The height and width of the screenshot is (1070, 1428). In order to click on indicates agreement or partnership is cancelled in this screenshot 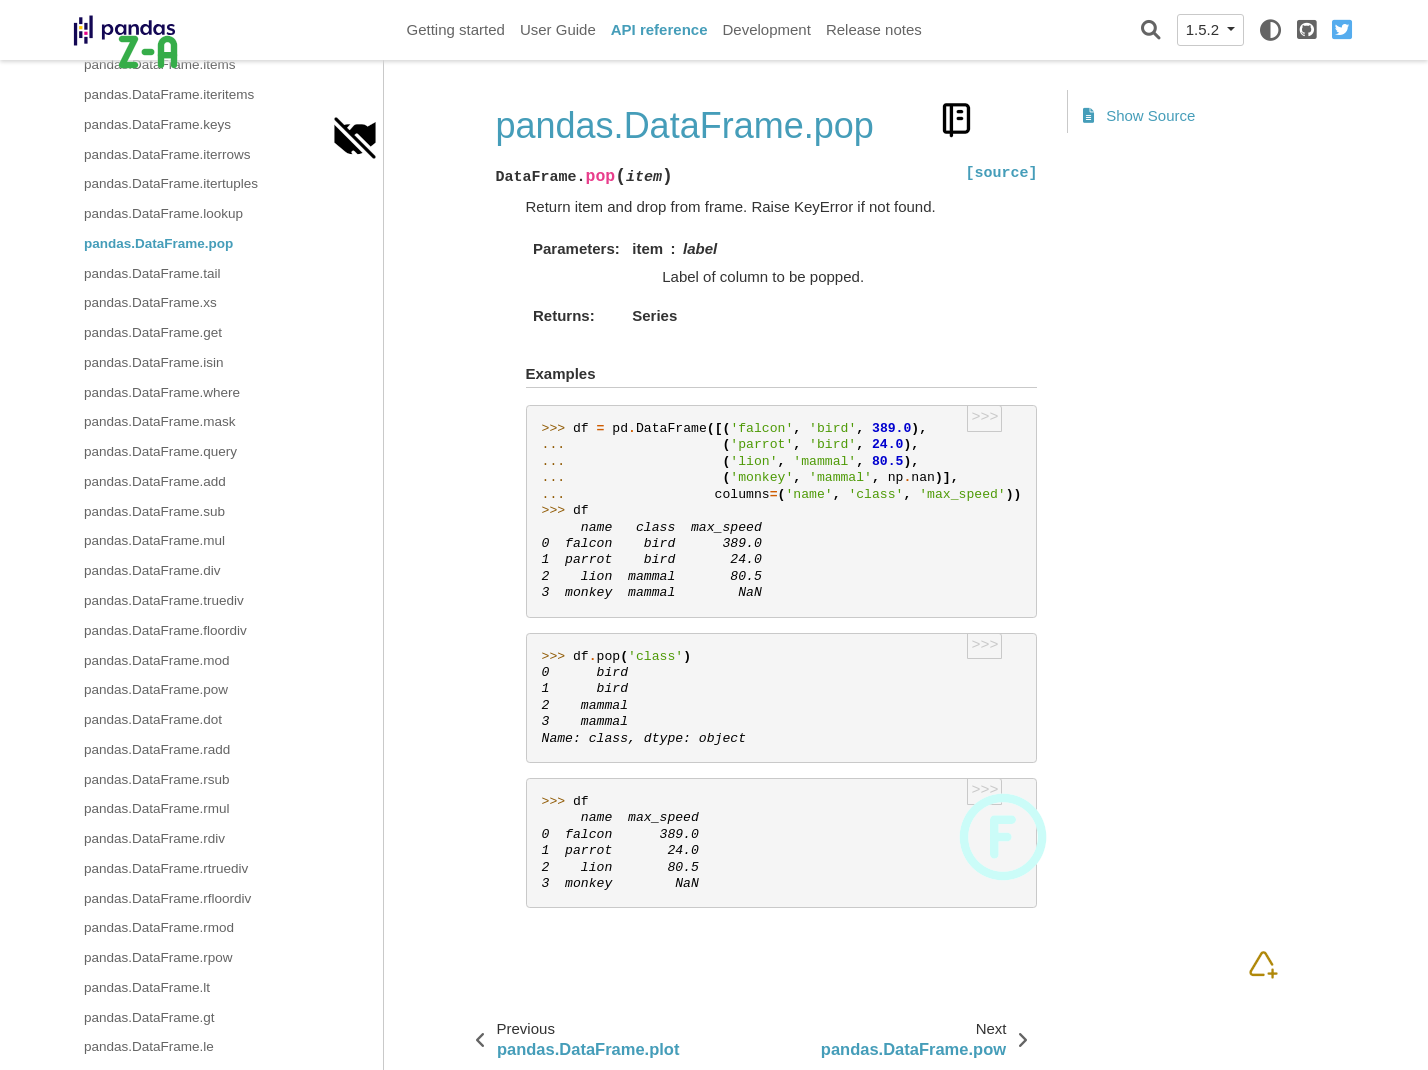, I will do `click(355, 138)`.